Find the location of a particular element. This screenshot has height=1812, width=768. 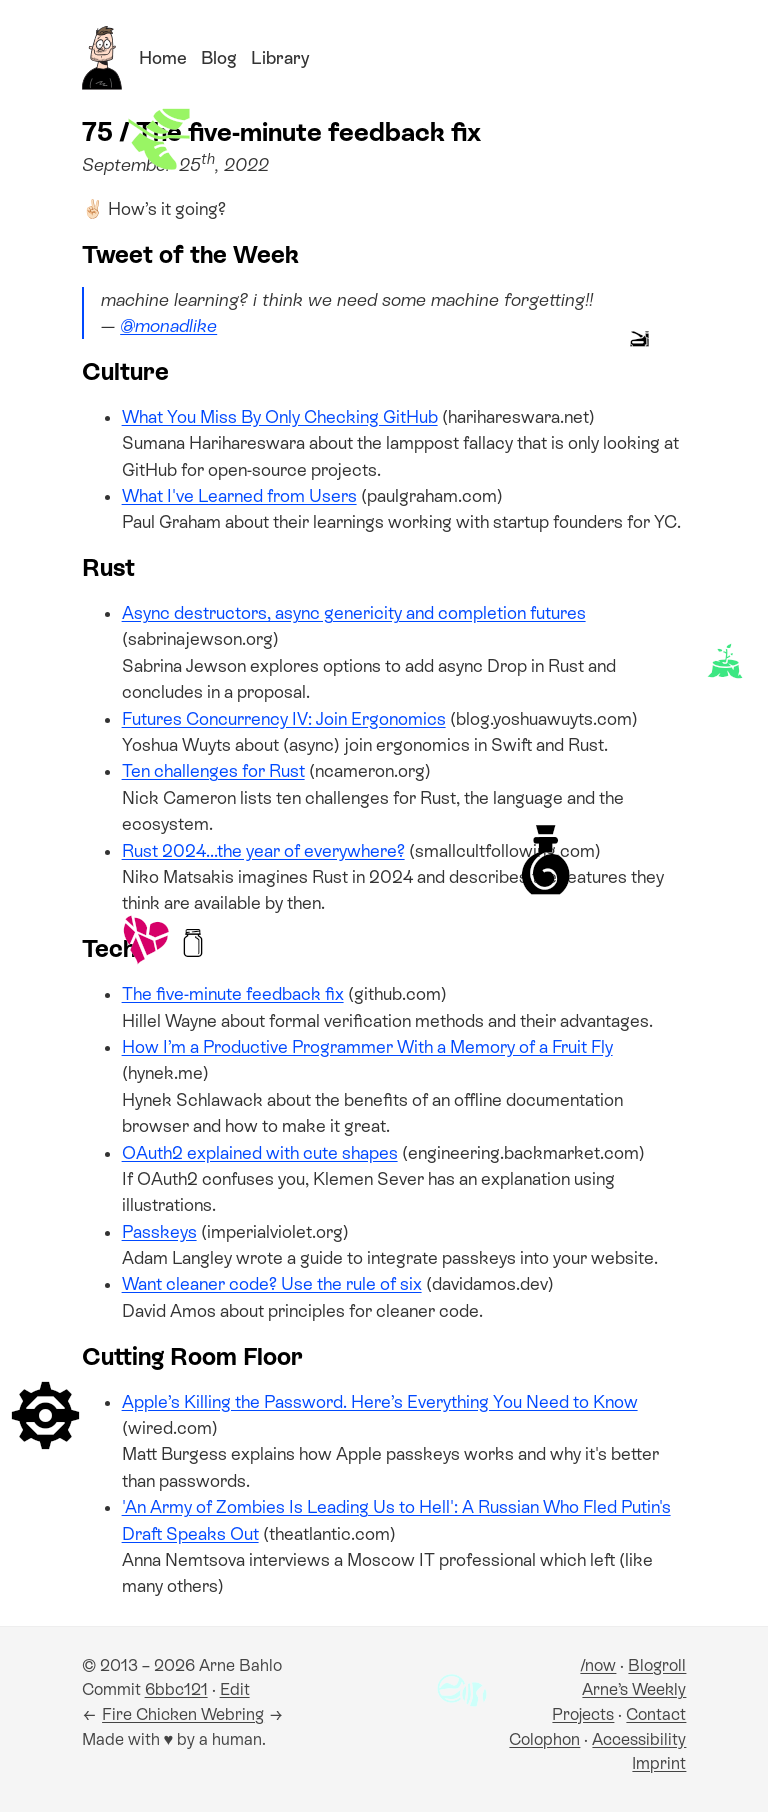

access settings or preferences is located at coordinates (45, 1415).